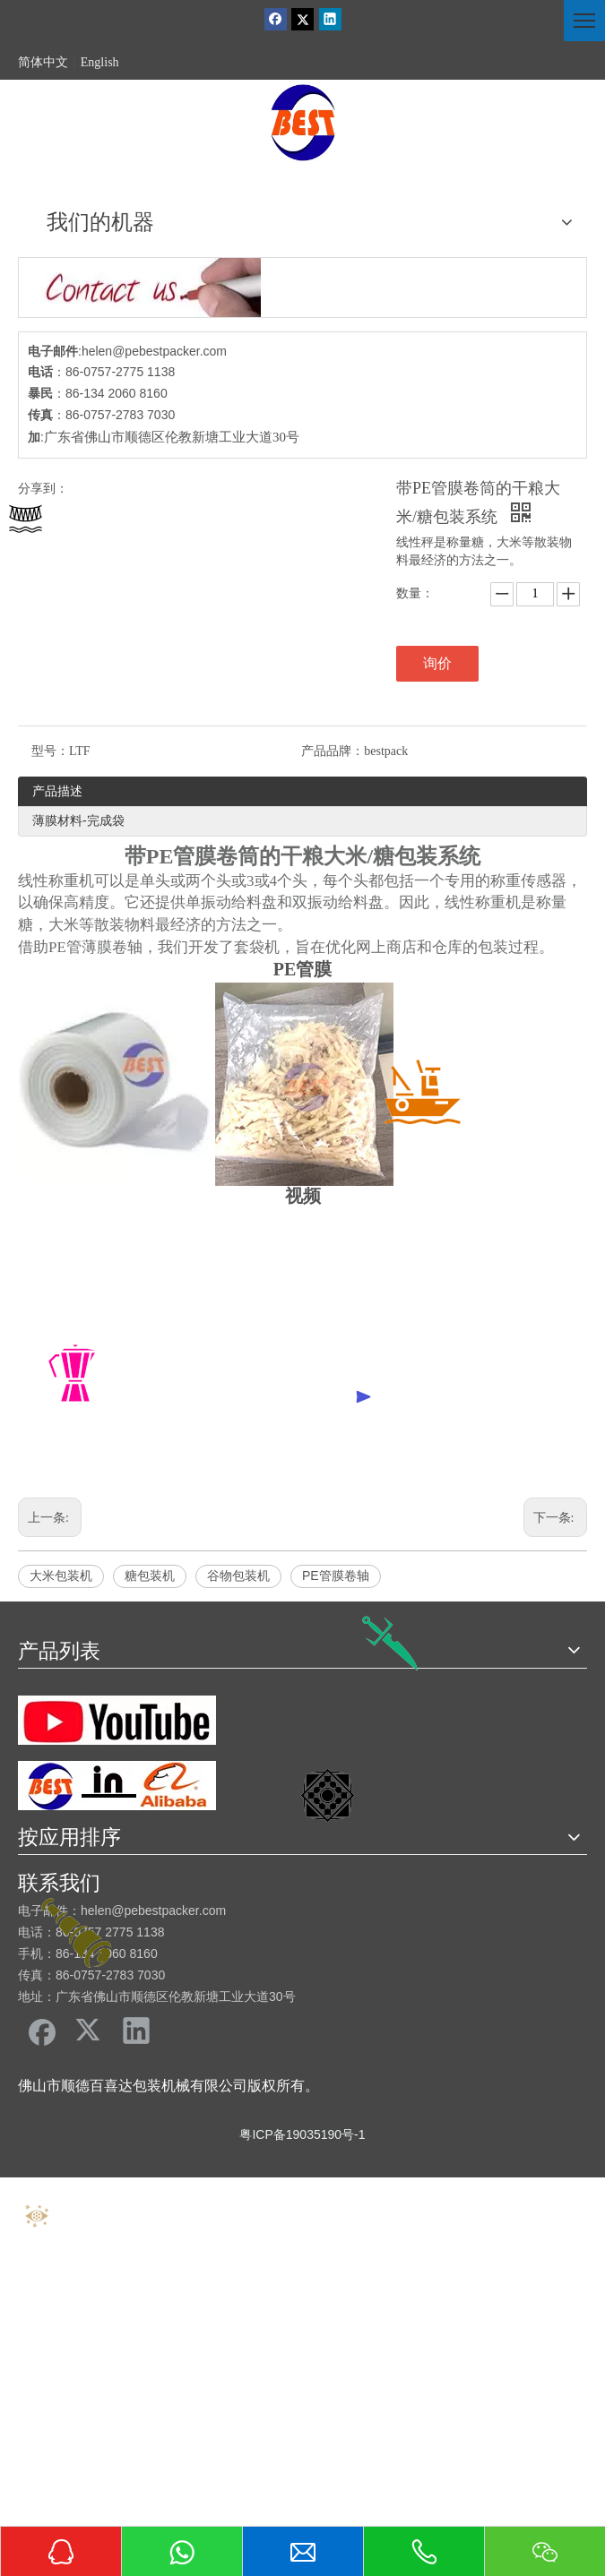 The image size is (605, 2576). Describe the element at coordinates (363, 1396) in the screenshot. I see `start or resume media playback` at that location.